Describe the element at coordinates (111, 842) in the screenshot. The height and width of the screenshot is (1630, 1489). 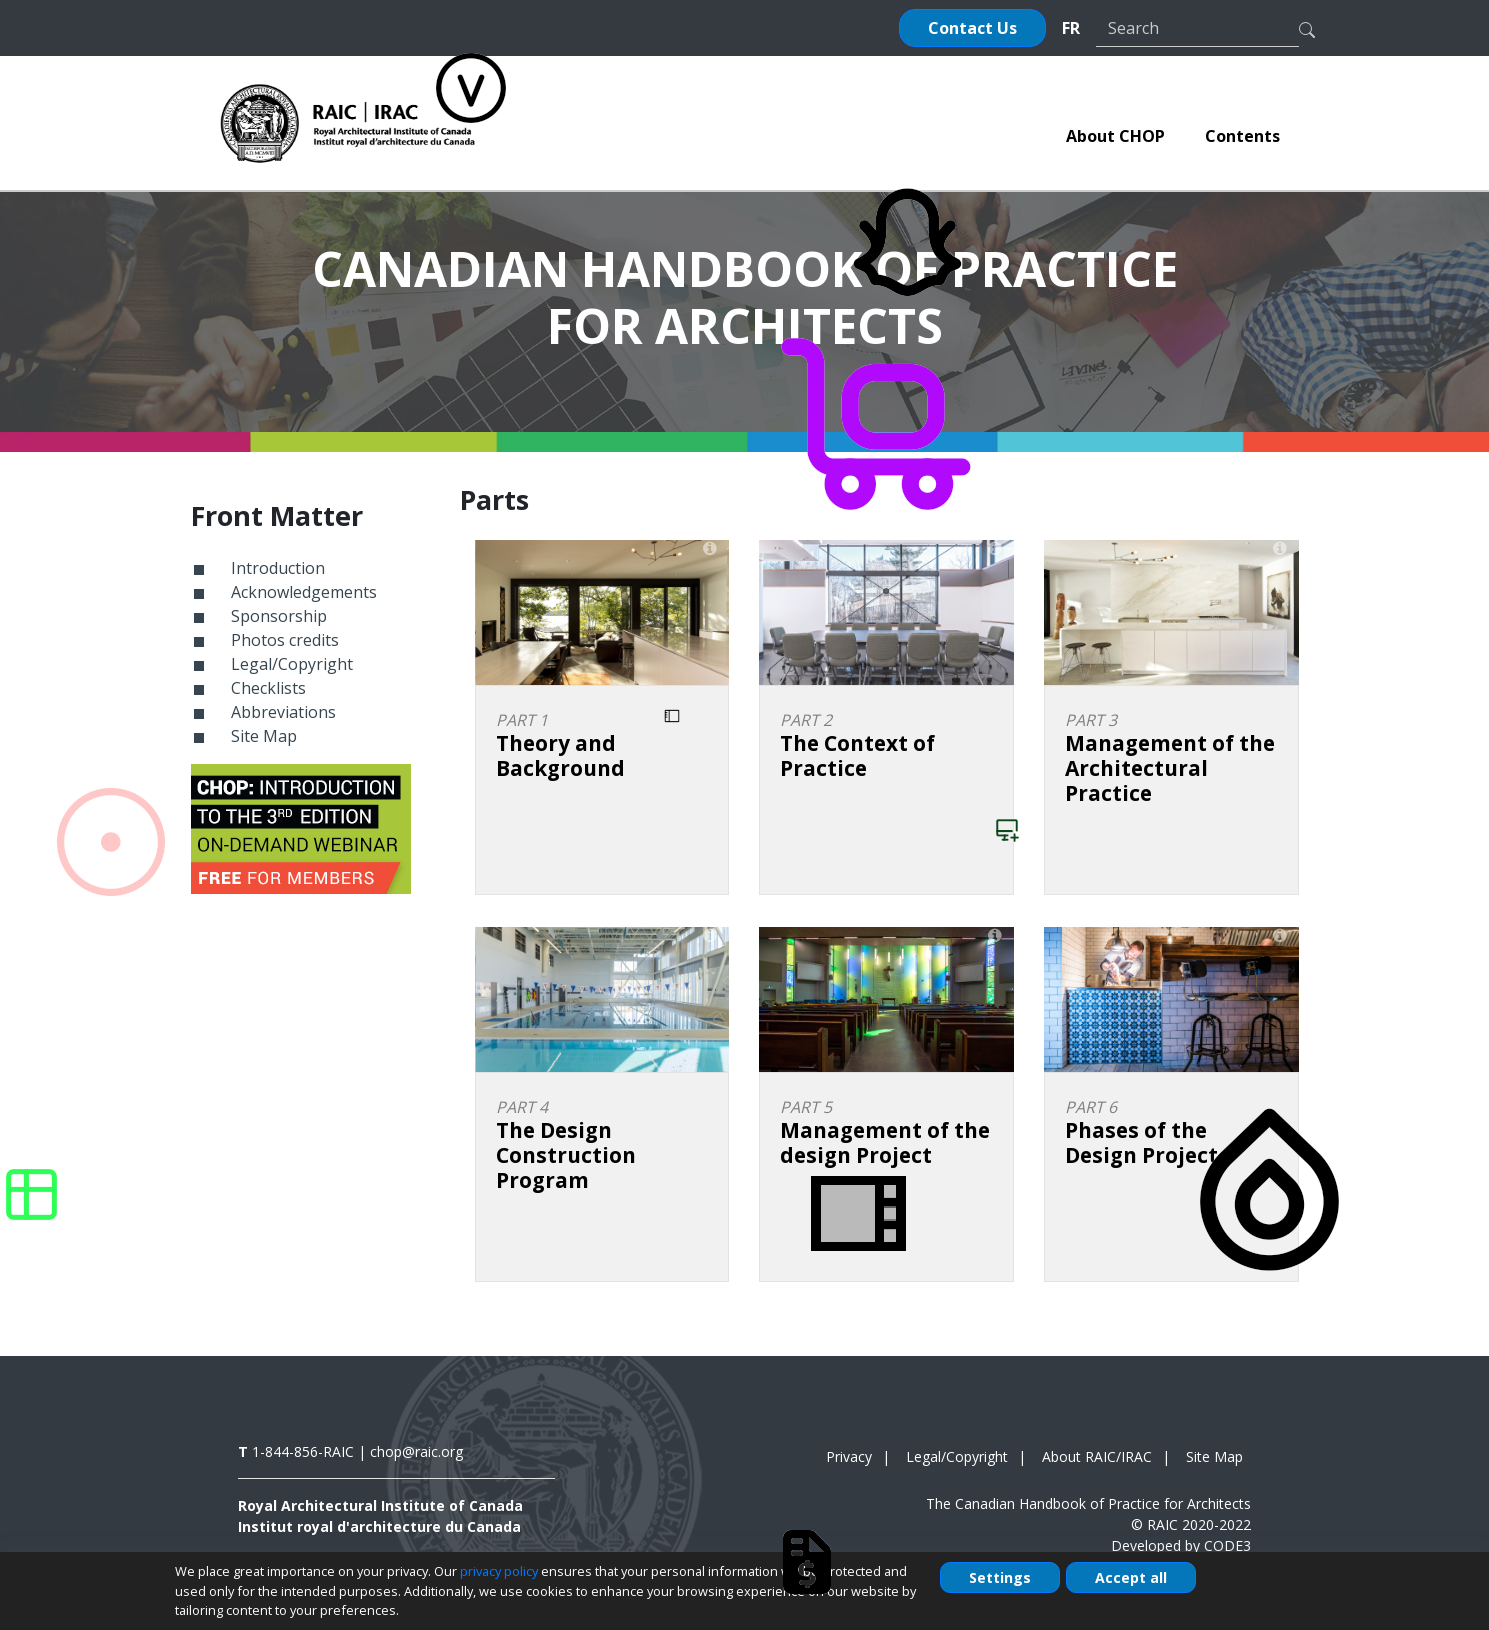
I see `view open issues in a repository` at that location.